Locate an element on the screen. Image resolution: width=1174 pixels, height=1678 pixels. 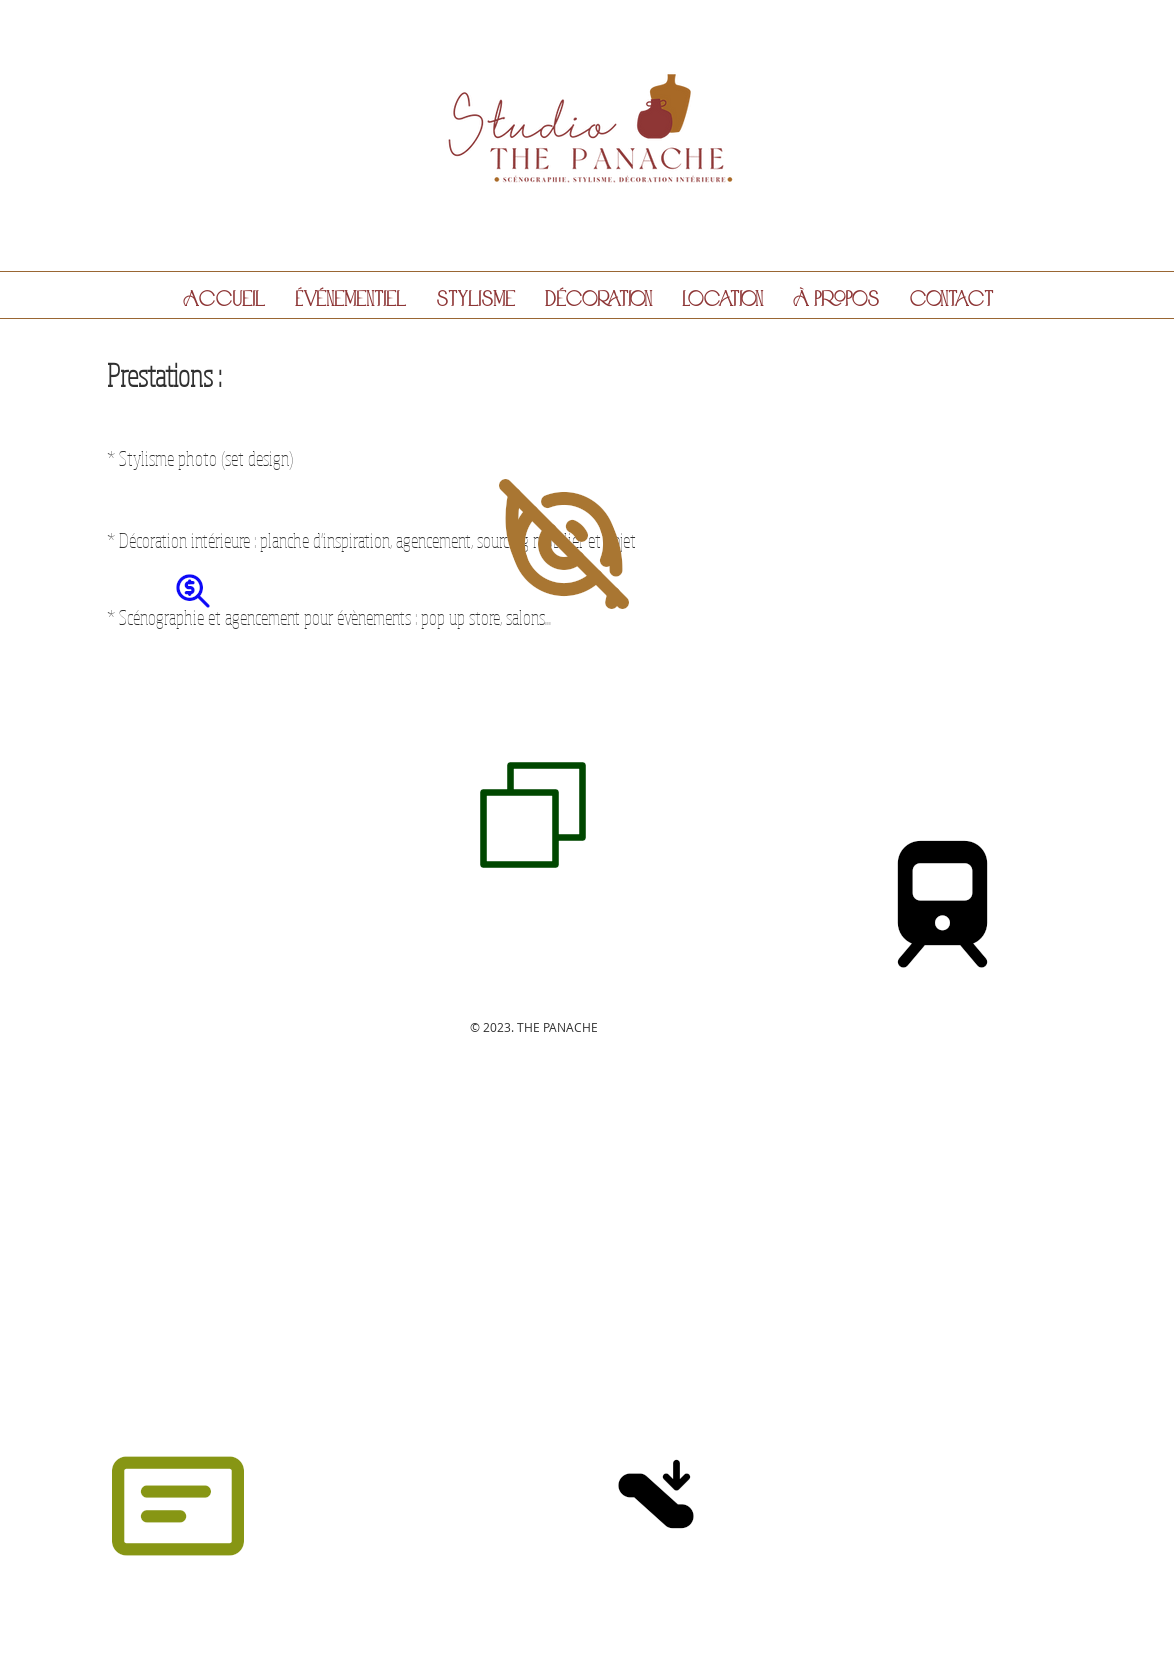
search for pricing or cost information is located at coordinates (193, 591).